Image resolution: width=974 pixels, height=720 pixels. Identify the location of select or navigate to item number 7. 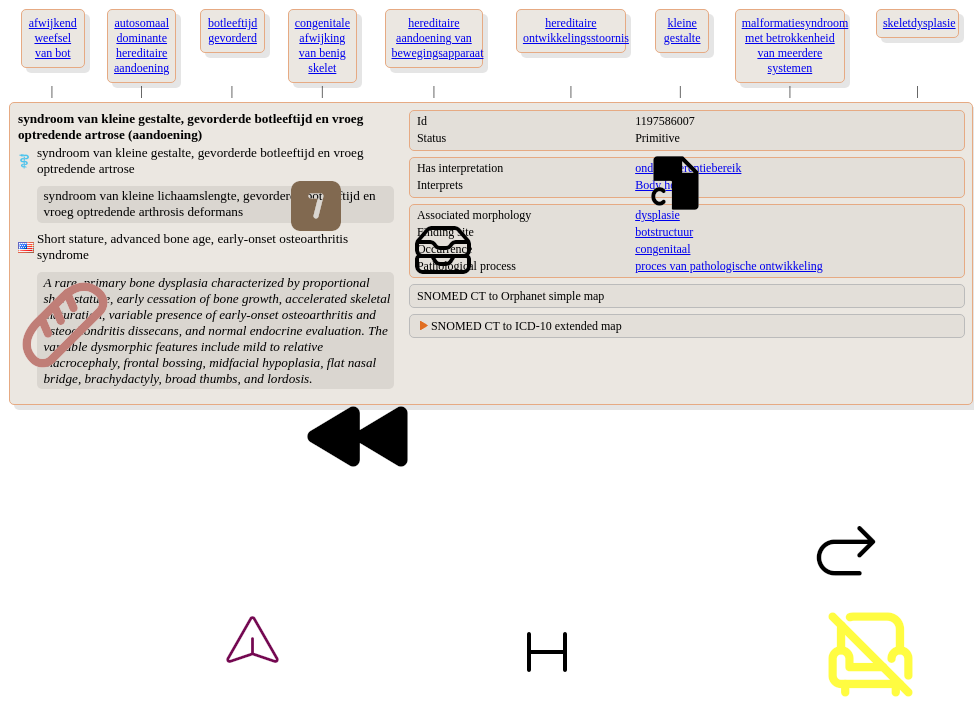
(316, 206).